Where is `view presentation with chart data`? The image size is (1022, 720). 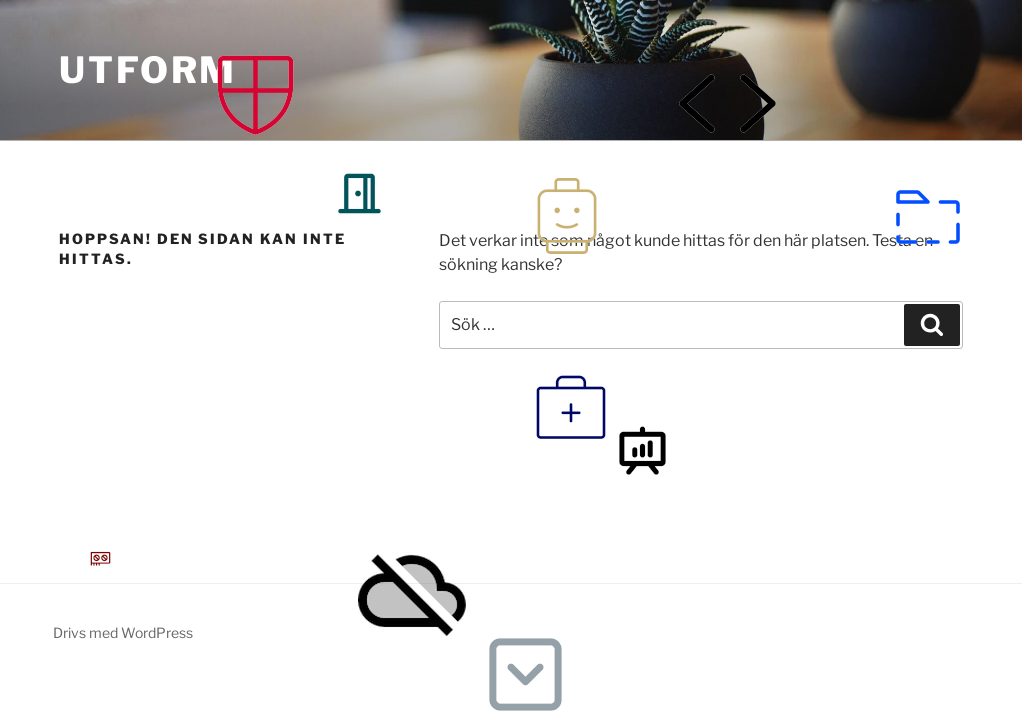 view presentation with chart data is located at coordinates (642, 451).